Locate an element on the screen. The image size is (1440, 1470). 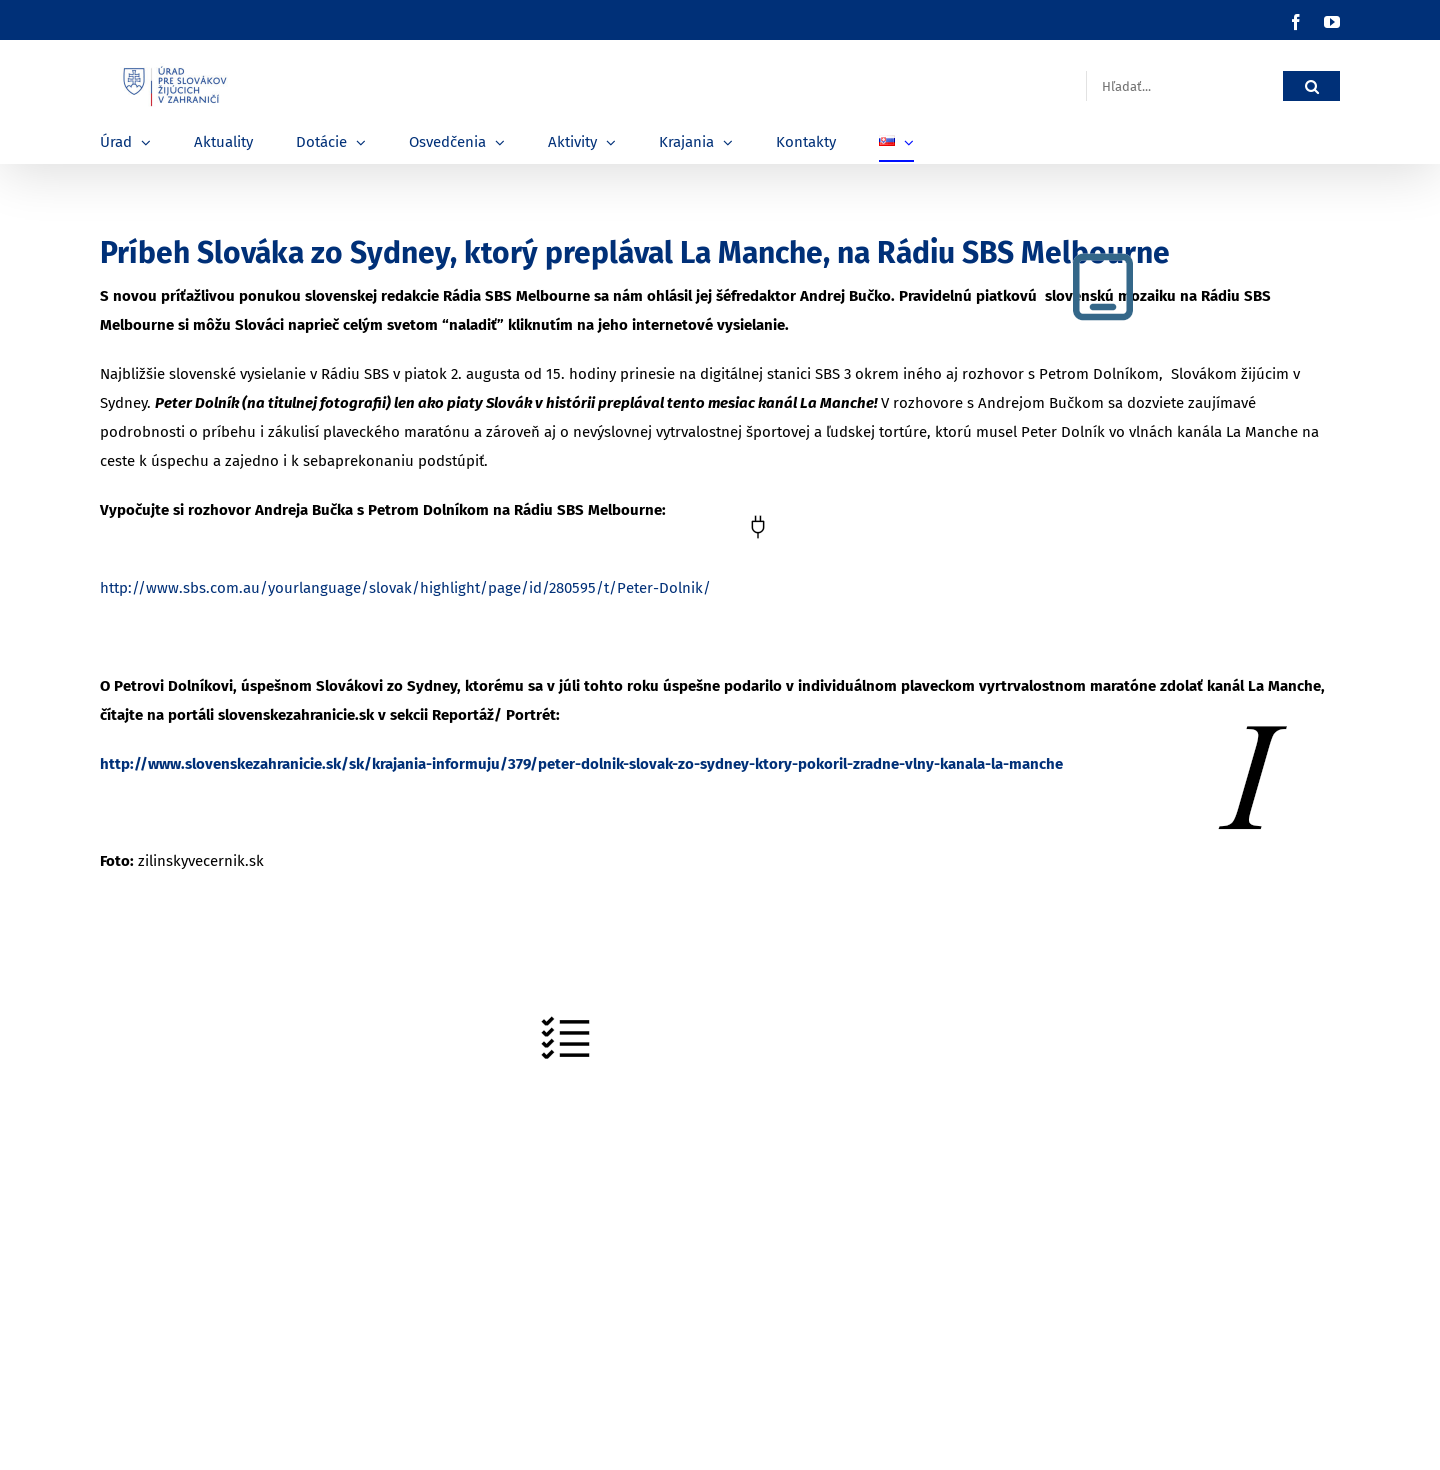
view on iPad or tablet device is located at coordinates (1103, 287).